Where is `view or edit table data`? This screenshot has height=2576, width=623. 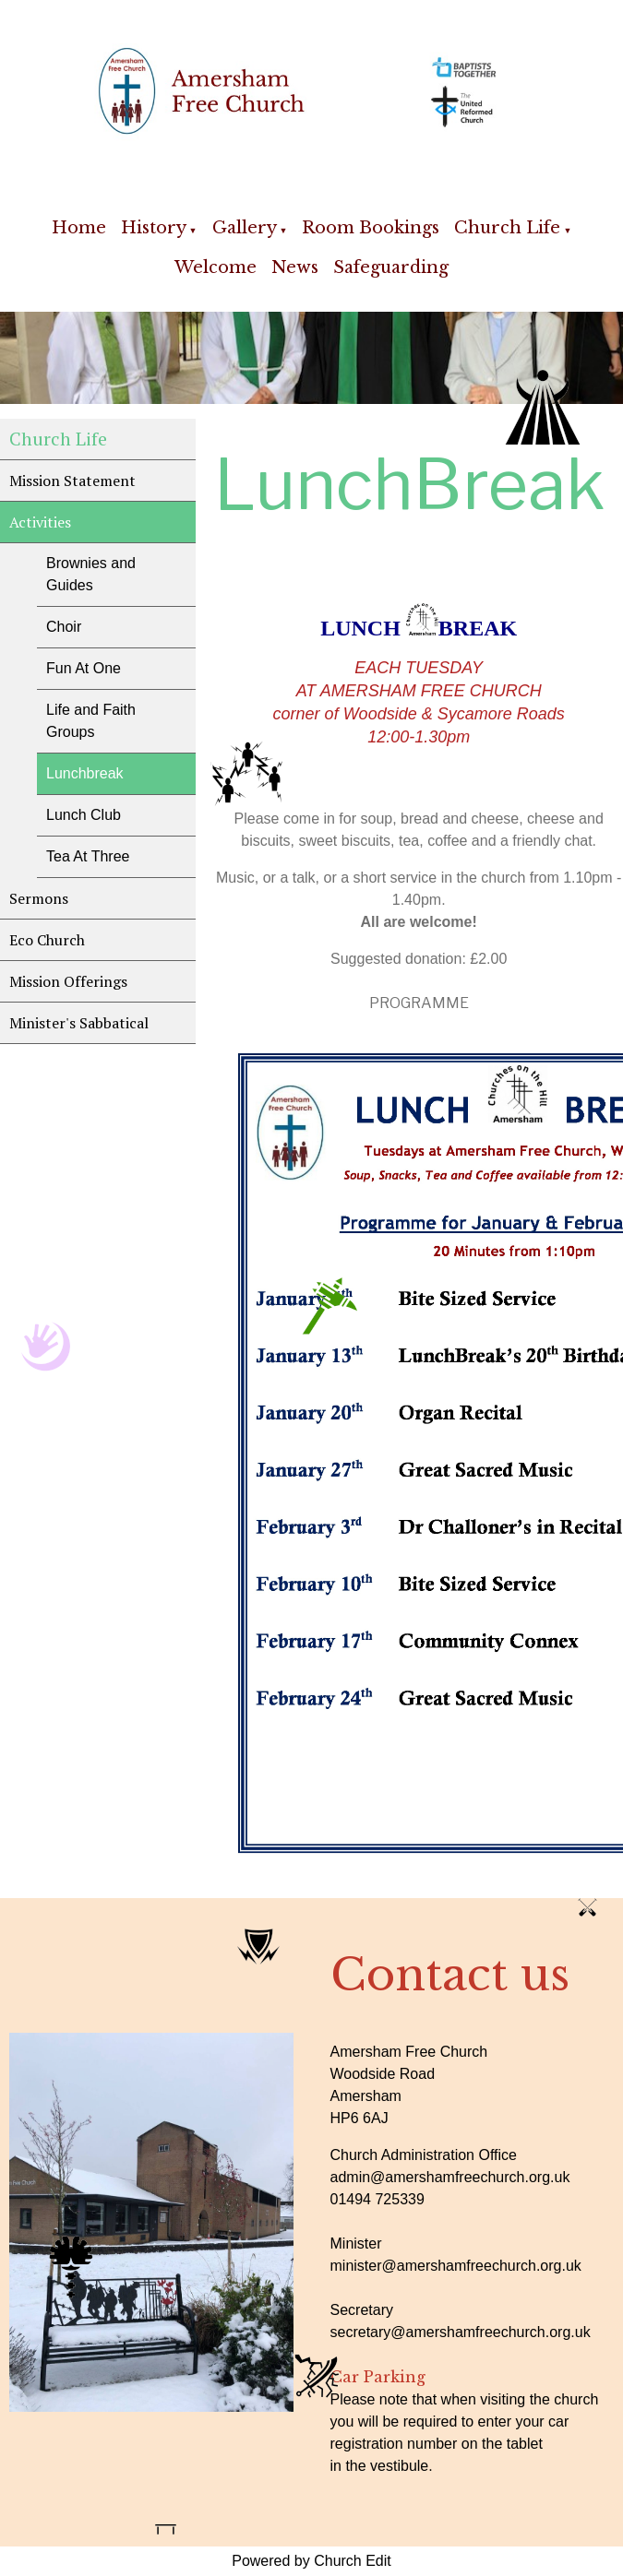 view or edit table data is located at coordinates (165, 2523).